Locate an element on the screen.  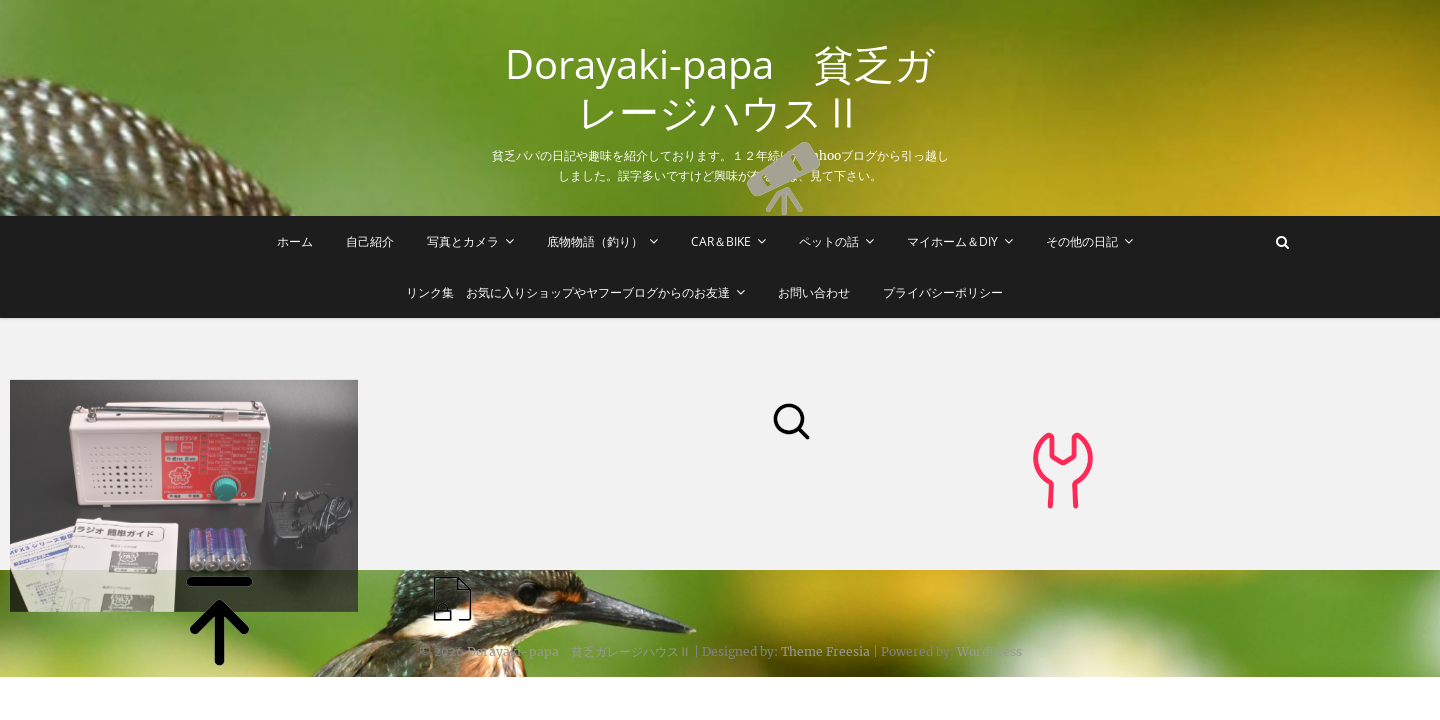
explore or discover new content is located at coordinates (785, 177).